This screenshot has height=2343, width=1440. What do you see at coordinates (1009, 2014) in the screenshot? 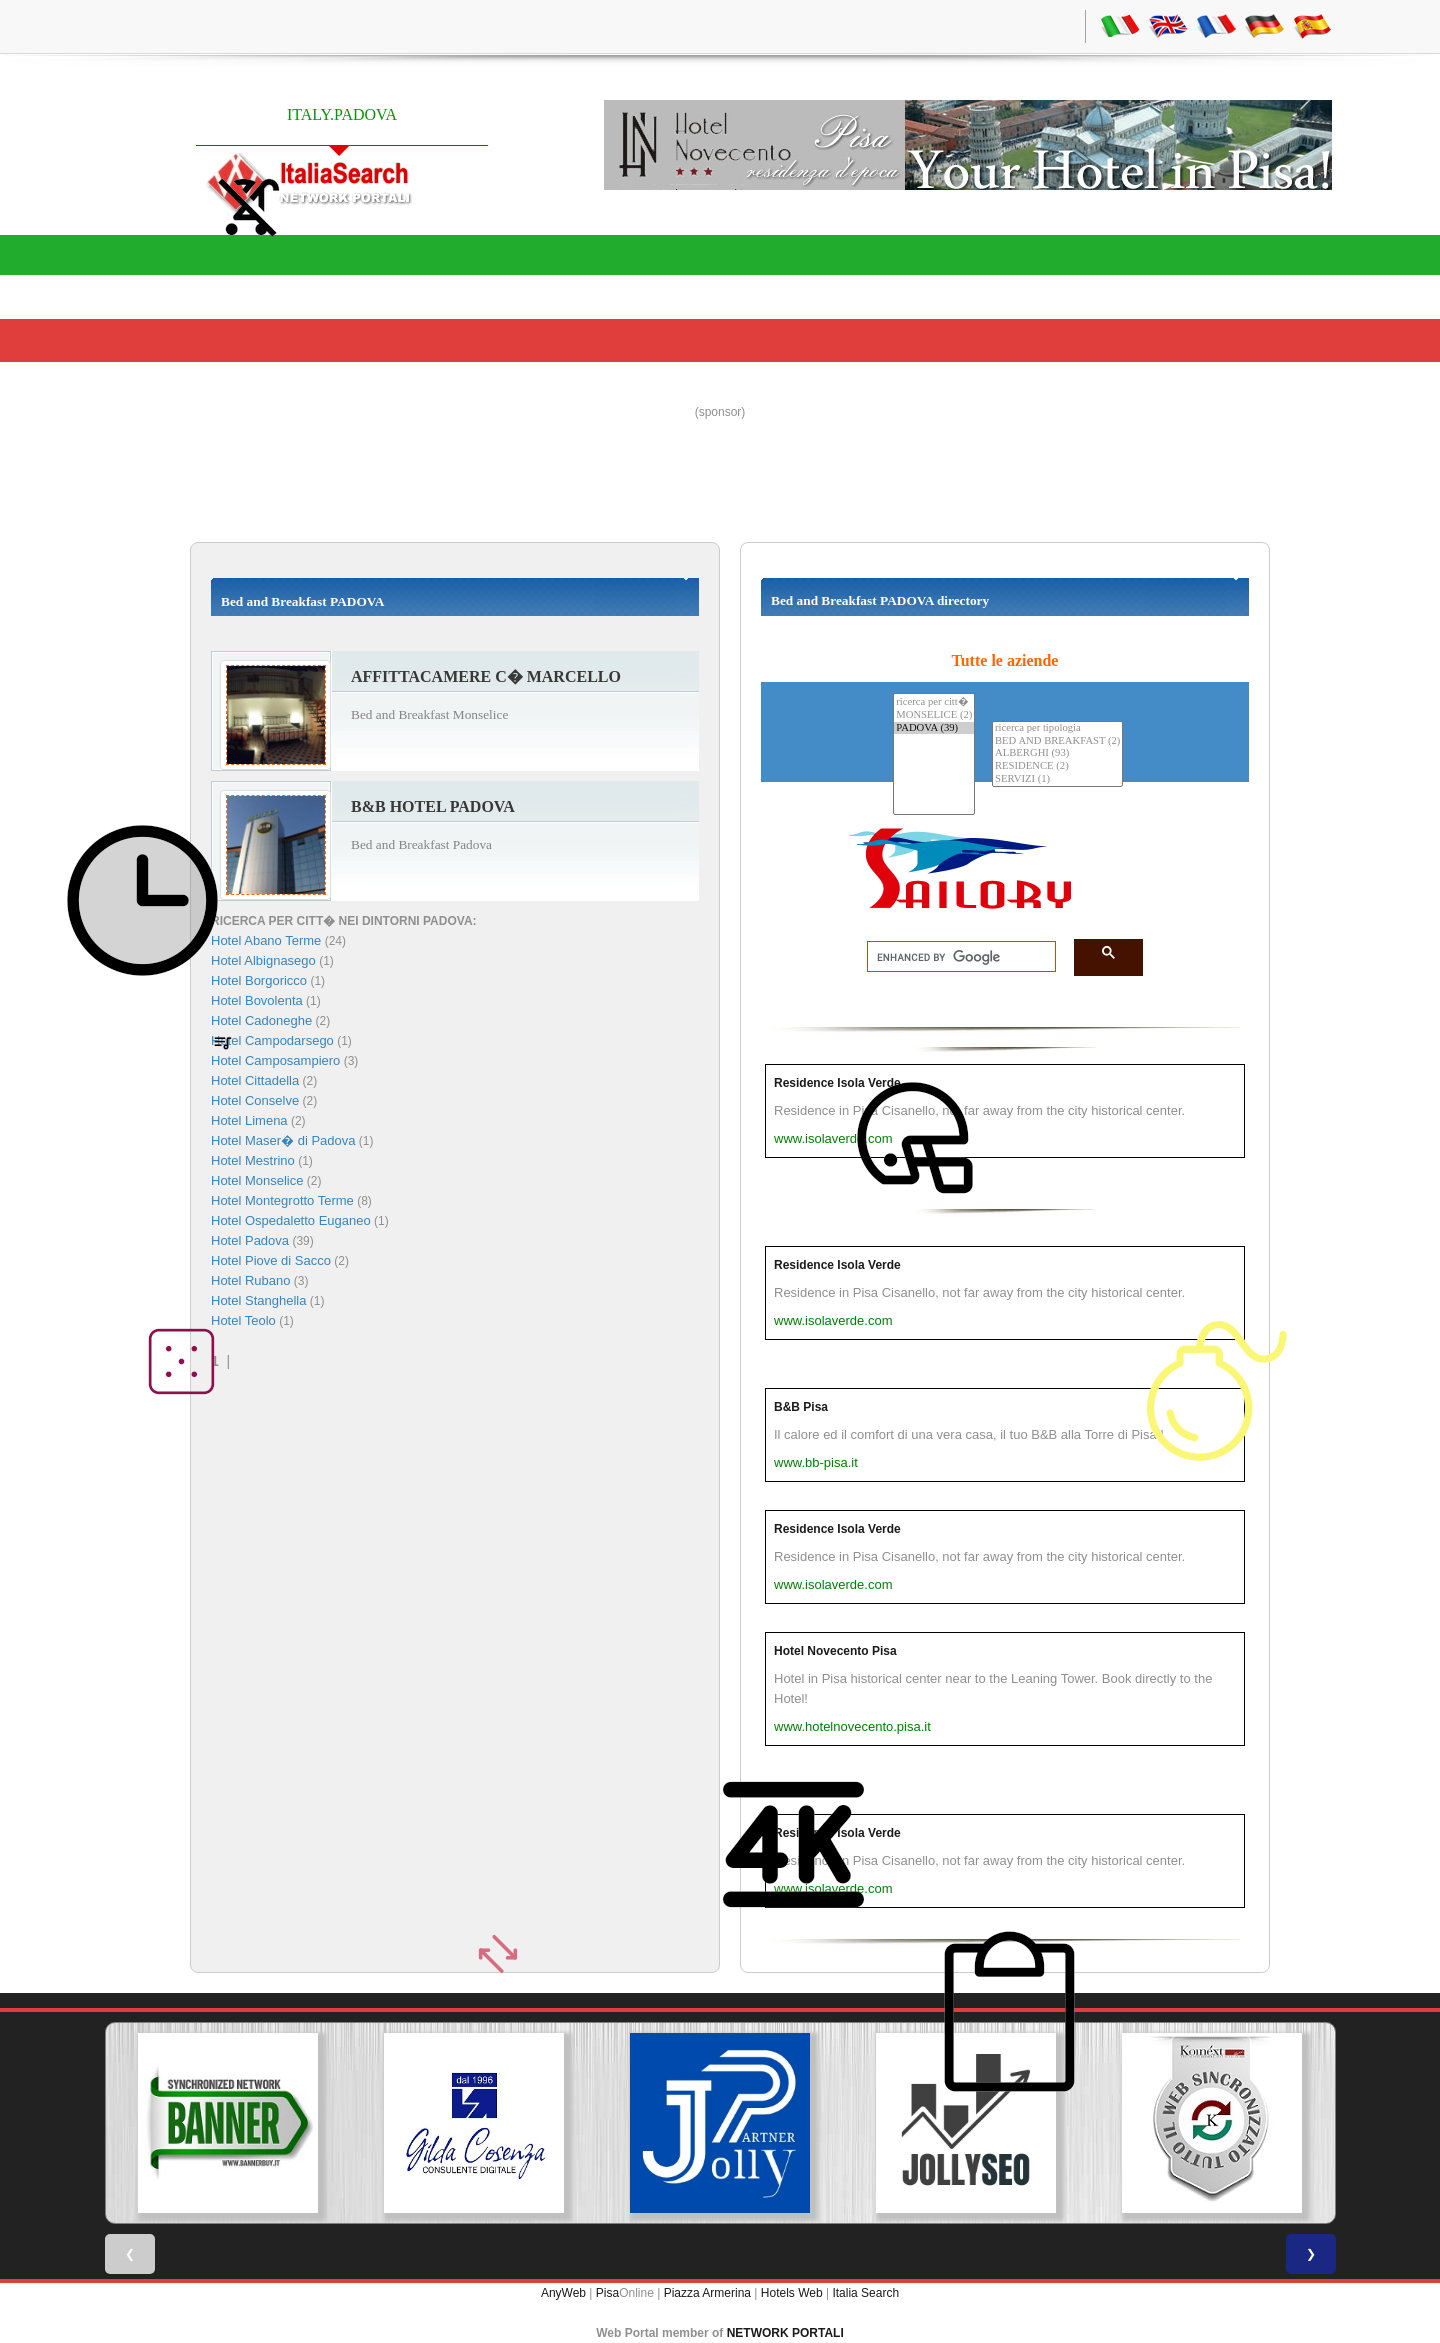
I see `copy to clipboard` at bounding box center [1009, 2014].